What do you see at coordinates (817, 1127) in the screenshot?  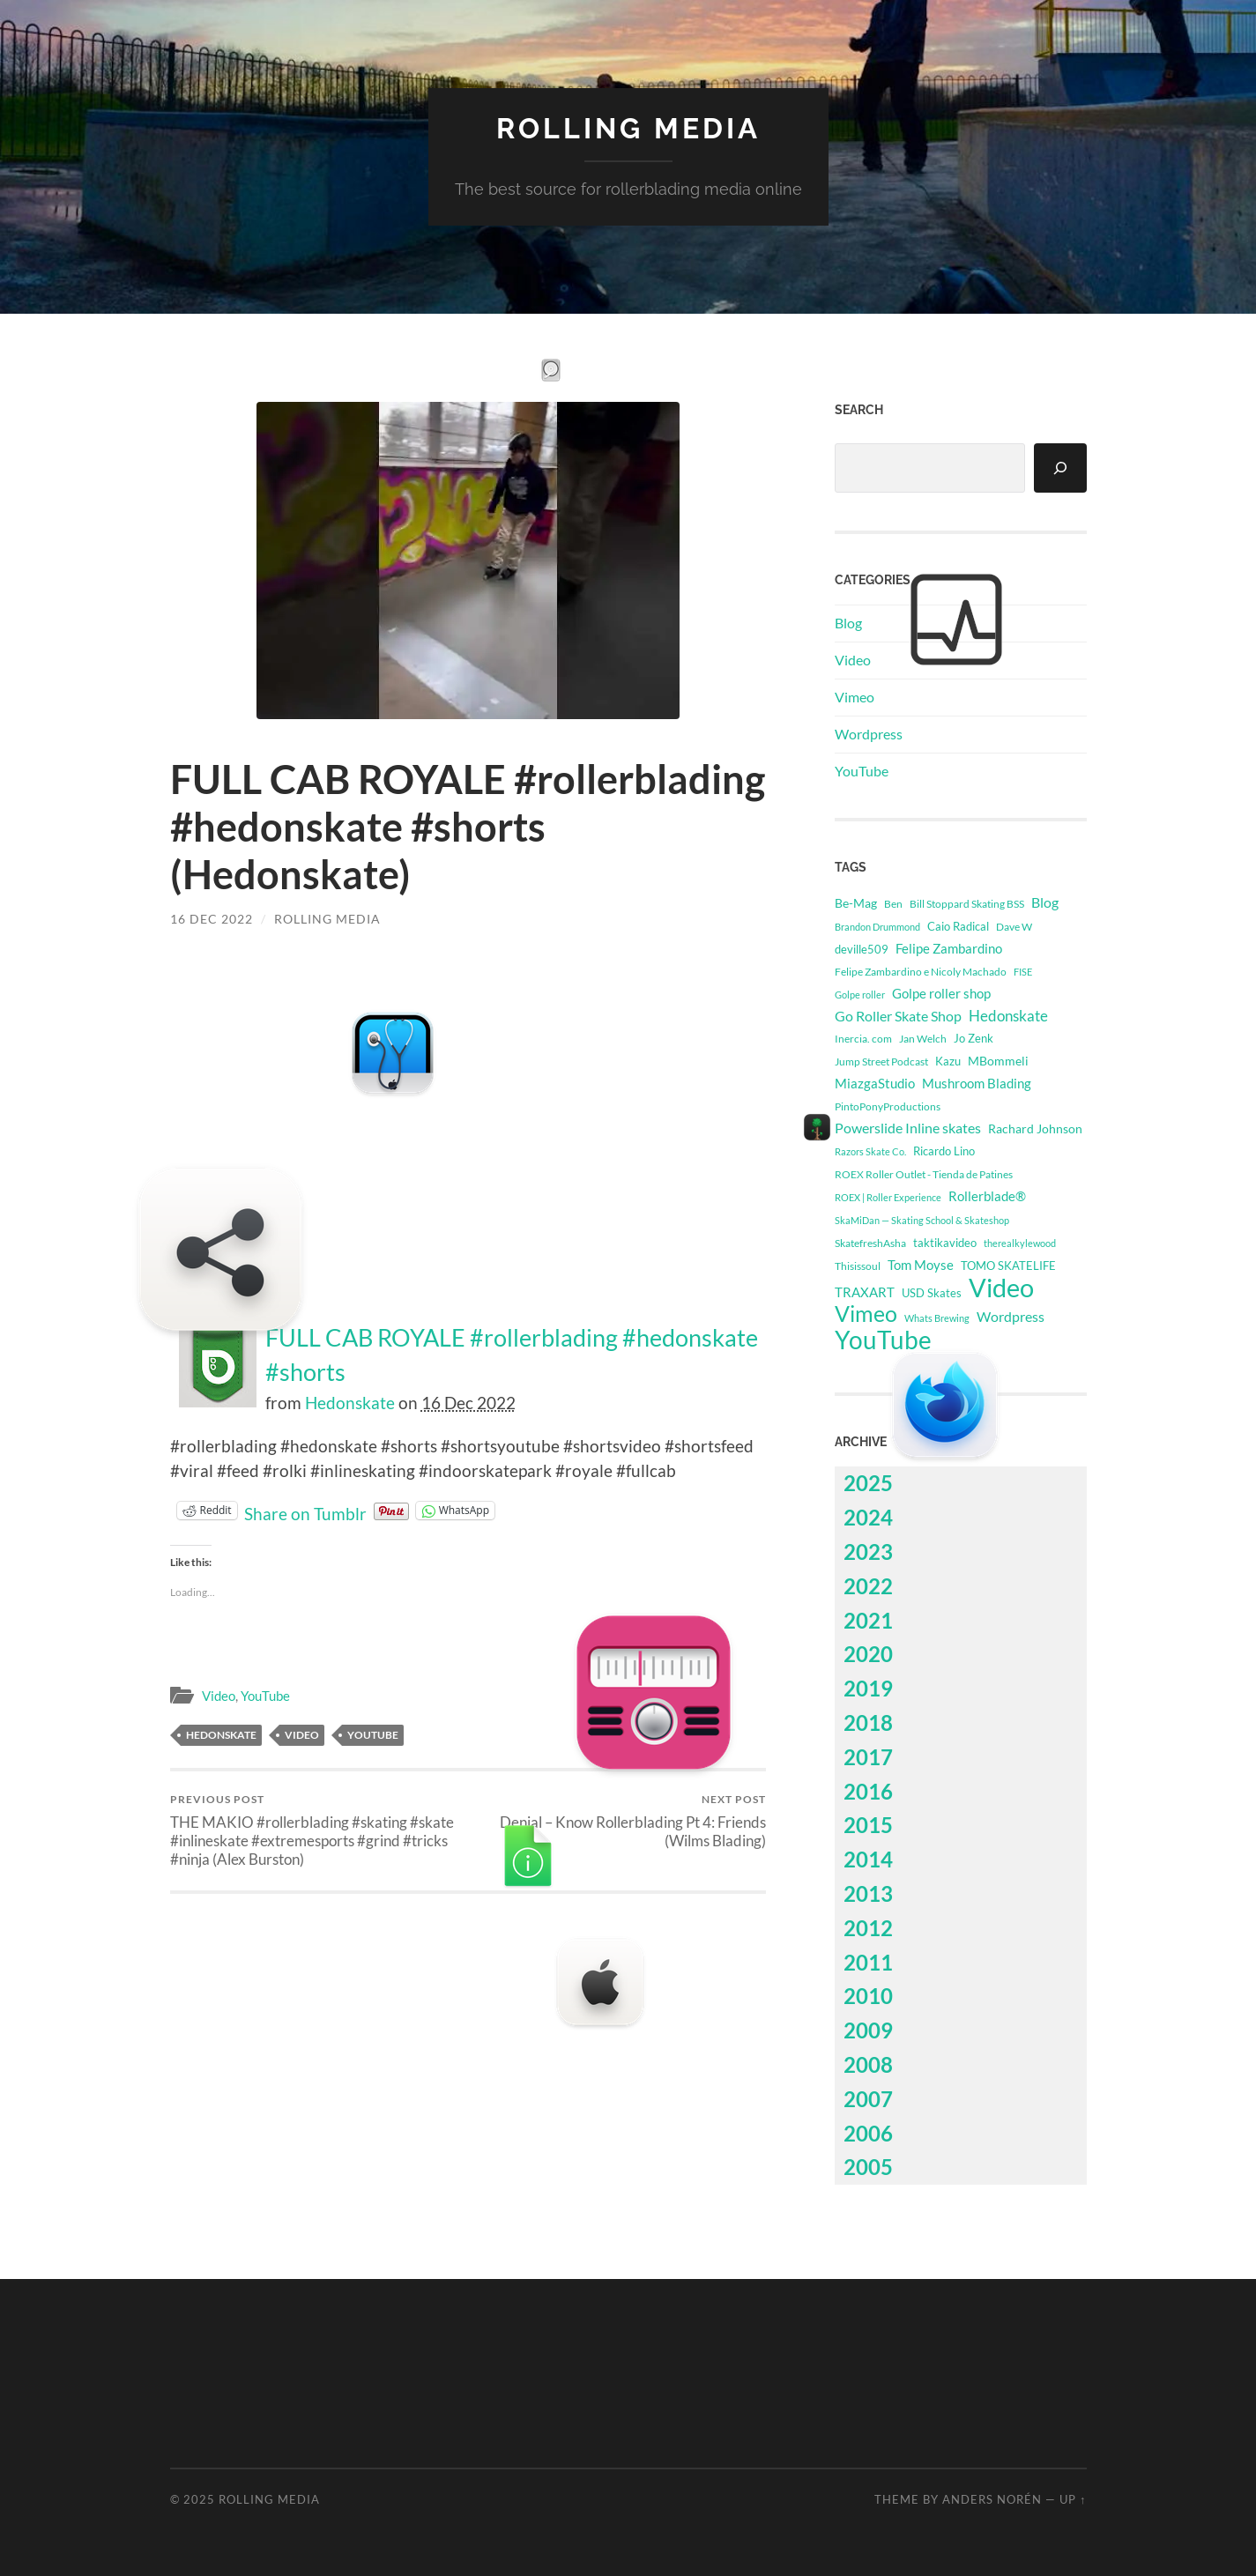 I see `launch Terraria game` at bounding box center [817, 1127].